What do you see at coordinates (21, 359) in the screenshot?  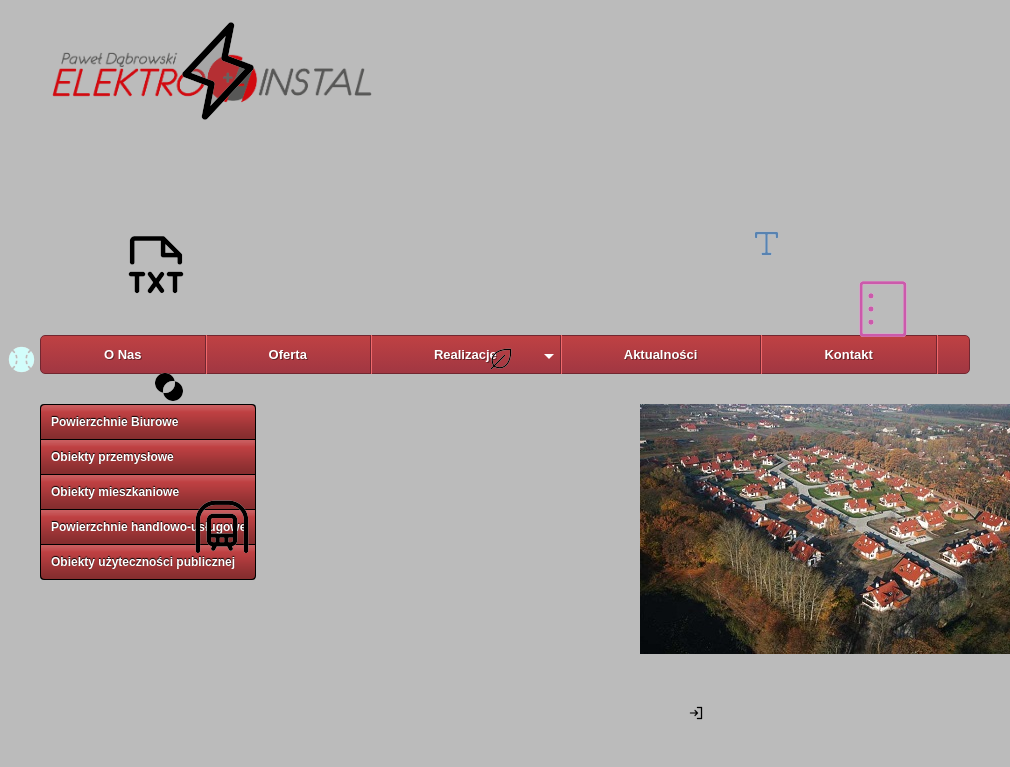 I see `view baseball scores or stats` at bounding box center [21, 359].